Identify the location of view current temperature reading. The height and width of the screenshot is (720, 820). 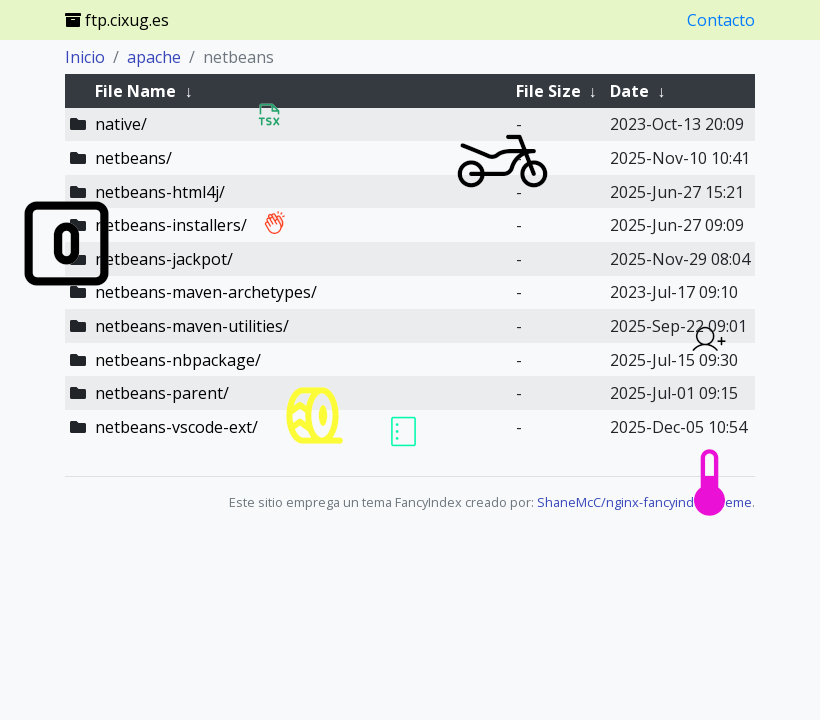
(709, 482).